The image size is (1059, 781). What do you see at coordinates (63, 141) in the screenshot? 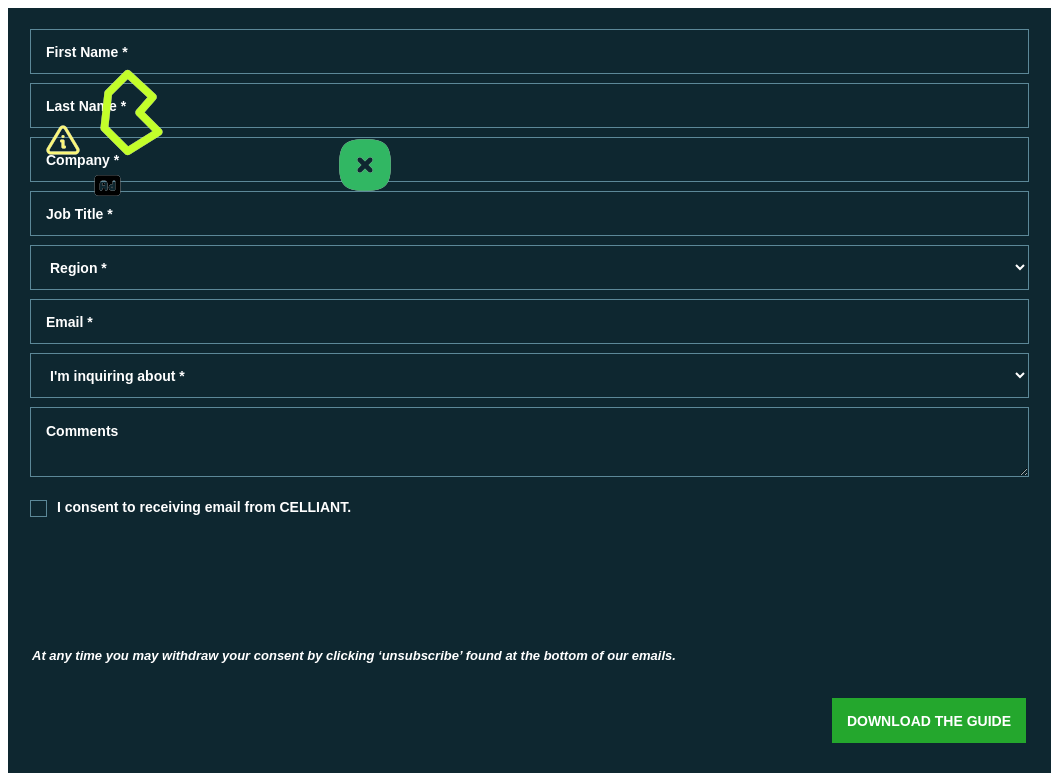
I see `view important information or notice` at bounding box center [63, 141].